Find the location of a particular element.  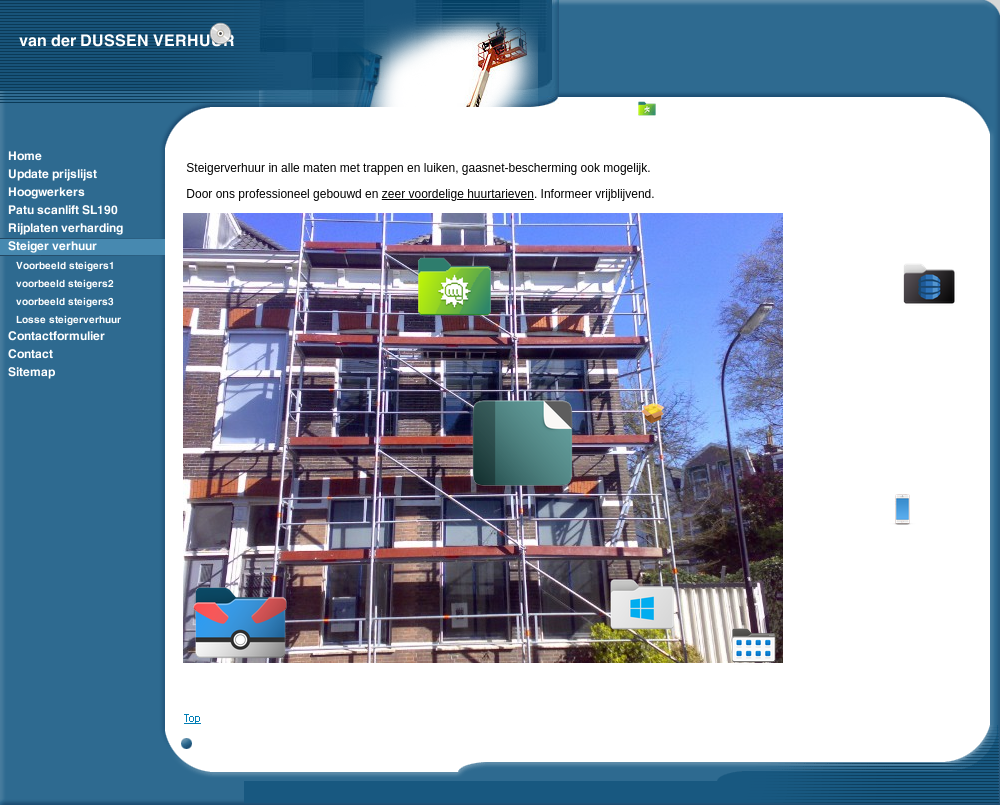

iPhone SE device connected to your system is located at coordinates (902, 509).